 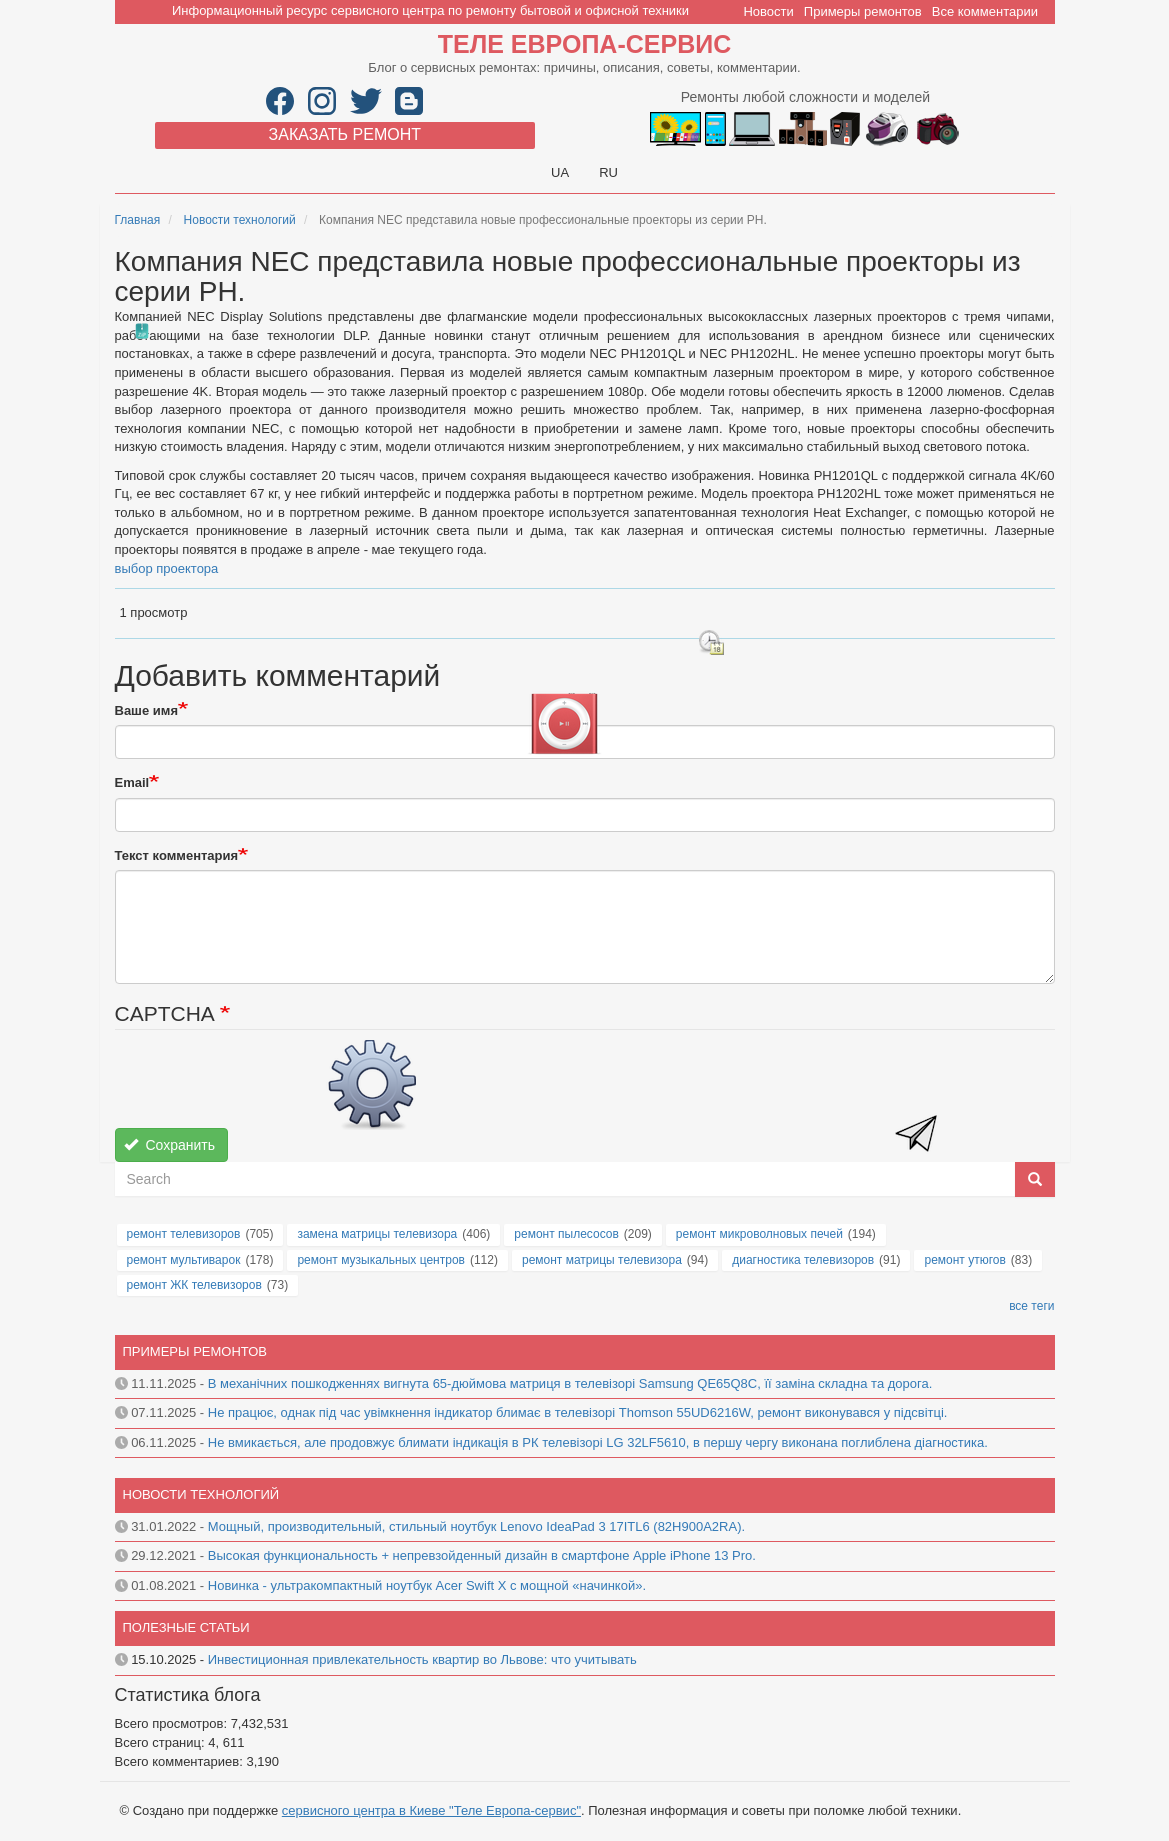 What do you see at coordinates (916, 1134) in the screenshot?
I see `view sent messages folder` at bounding box center [916, 1134].